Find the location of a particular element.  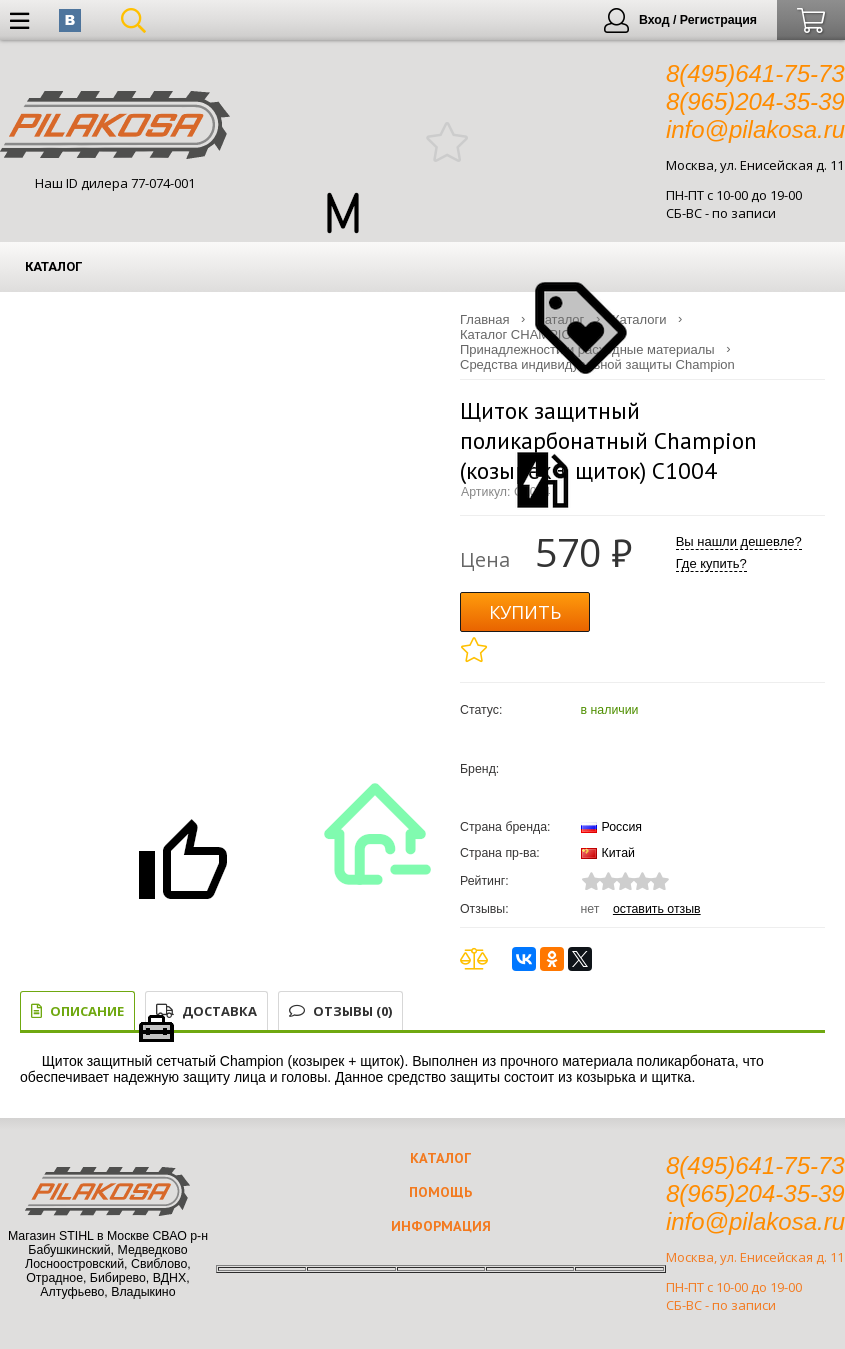

remove a property from your saved homes is located at coordinates (375, 834).